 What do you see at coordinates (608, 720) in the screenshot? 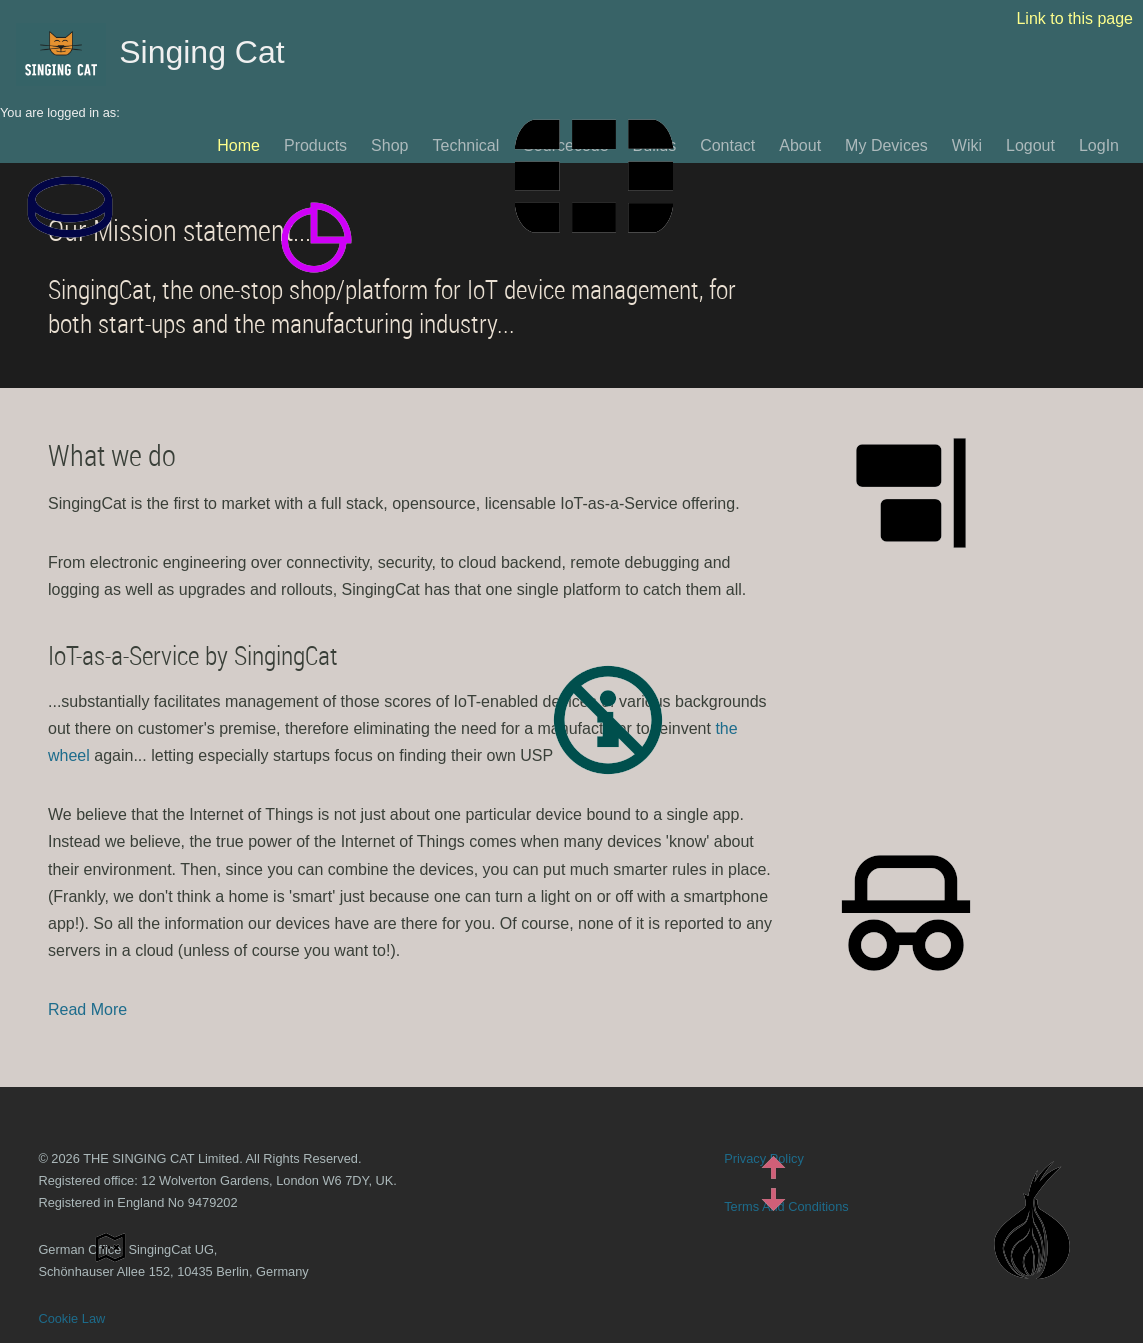
I see `information unavailable or hidden` at bounding box center [608, 720].